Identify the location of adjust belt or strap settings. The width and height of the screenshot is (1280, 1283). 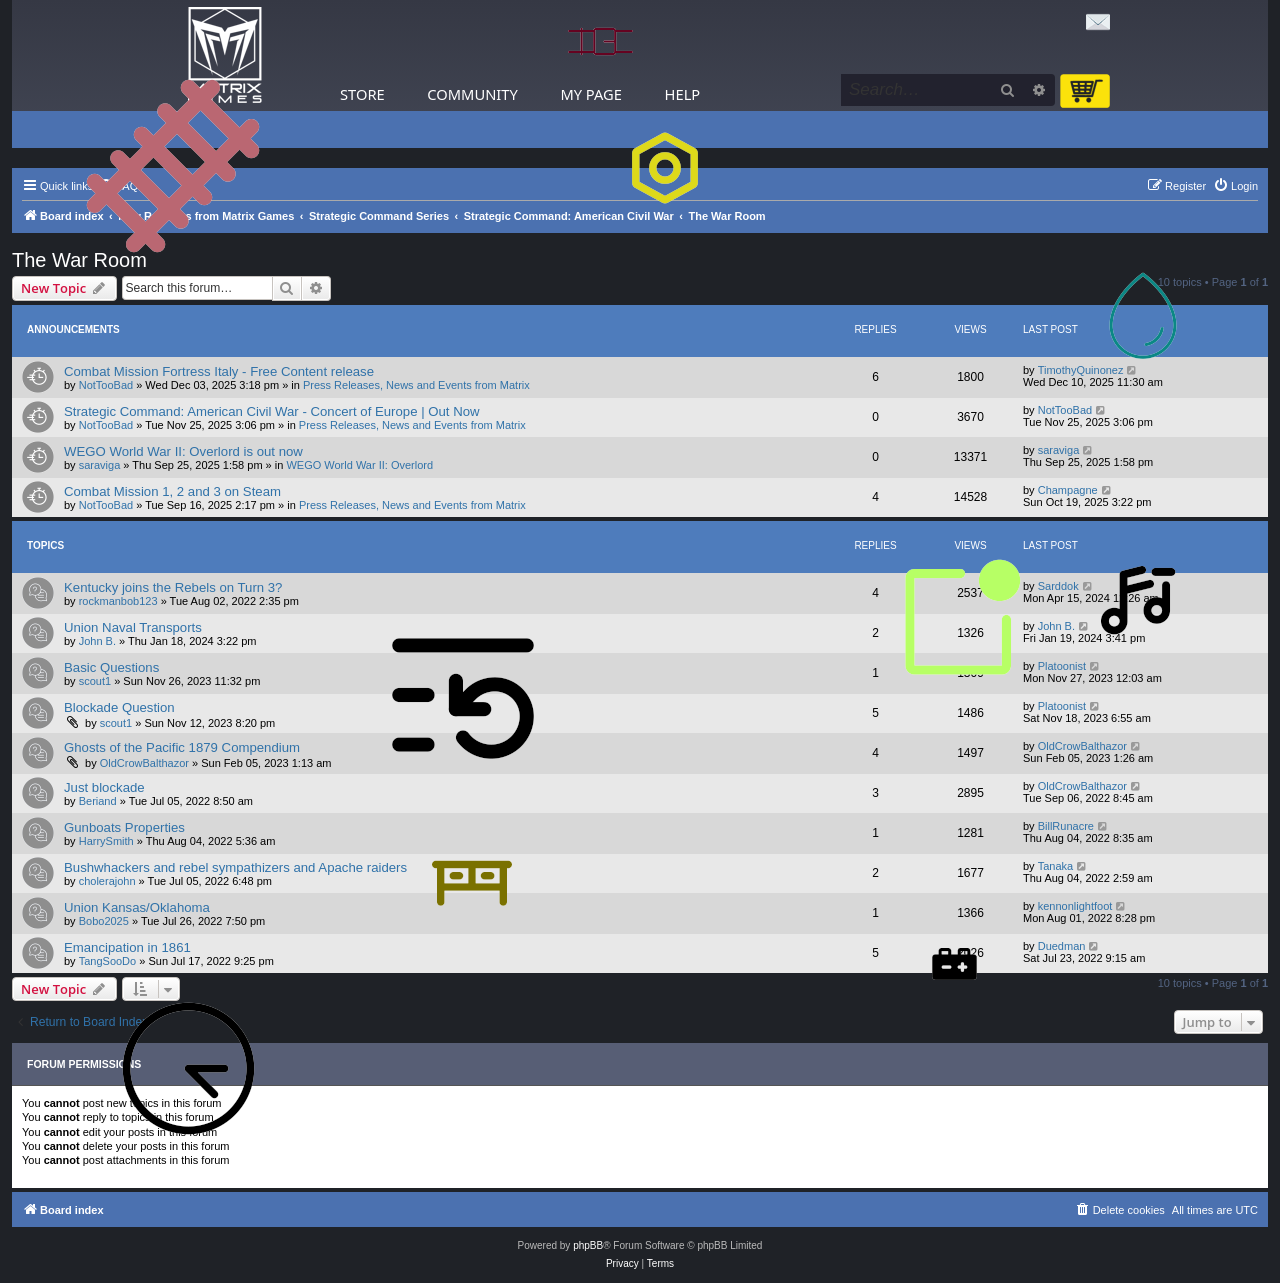
(600, 41).